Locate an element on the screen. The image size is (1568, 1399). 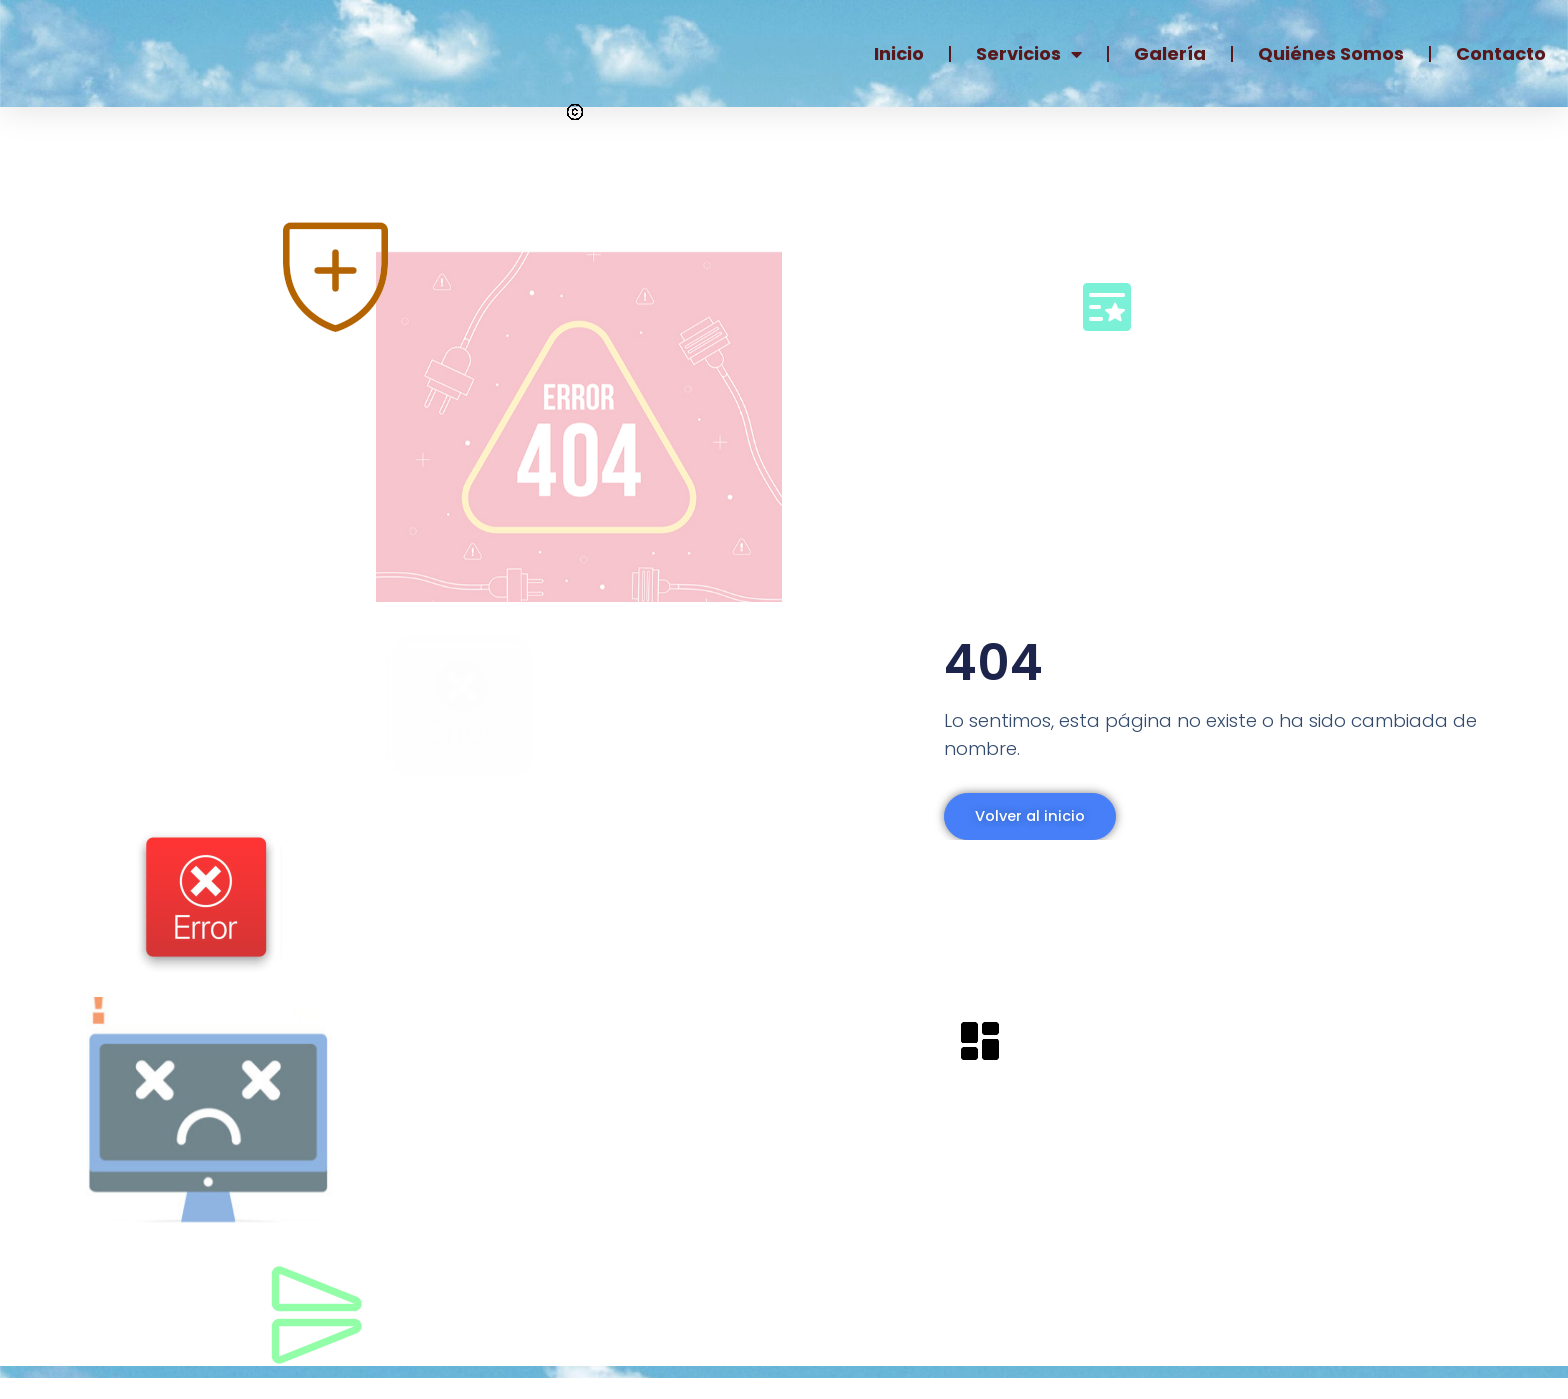
view your favorites list is located at coordinates (1107, 307).